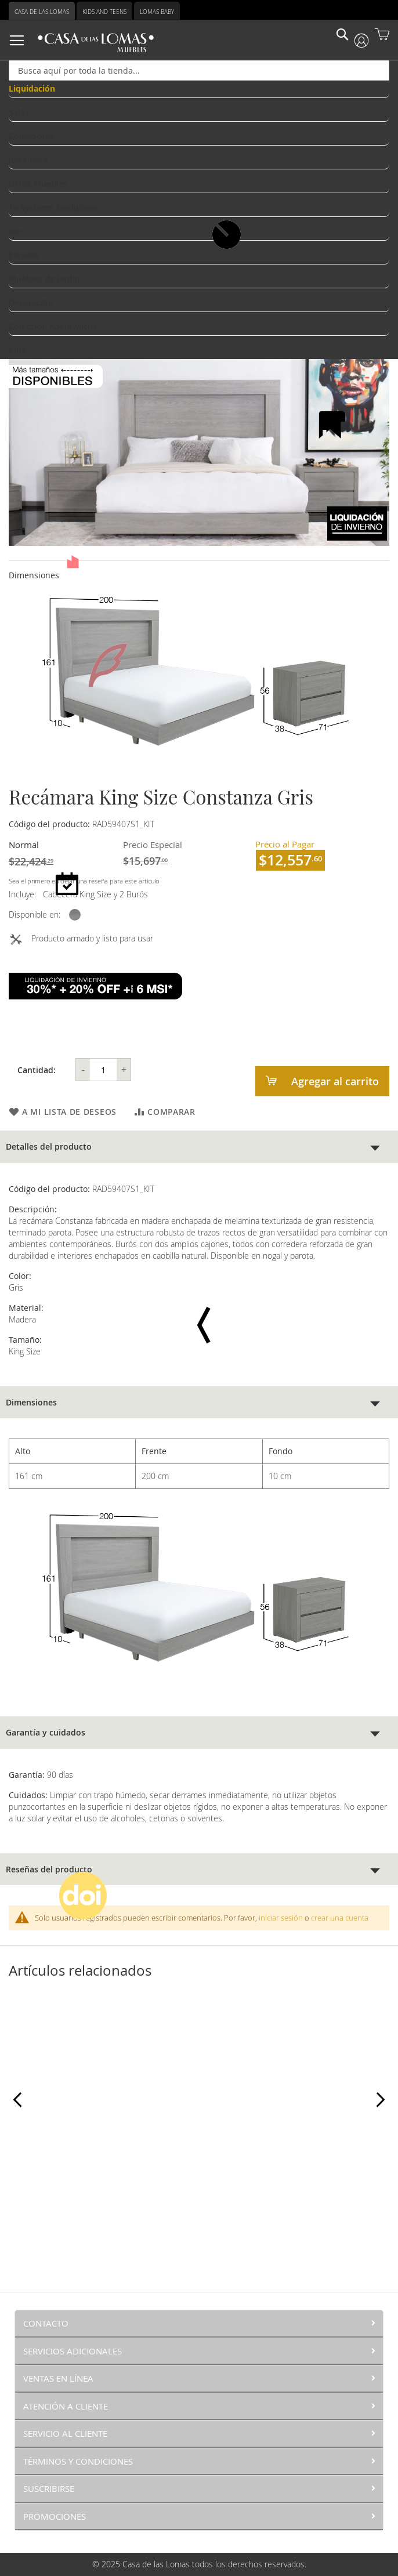 The height and width of the screenshot is (2576, 398). What do you see at coordinates (67, 885) in the screenshot?
I see `confirm a scheduled event or appointment` at bounding box center [67, 885].